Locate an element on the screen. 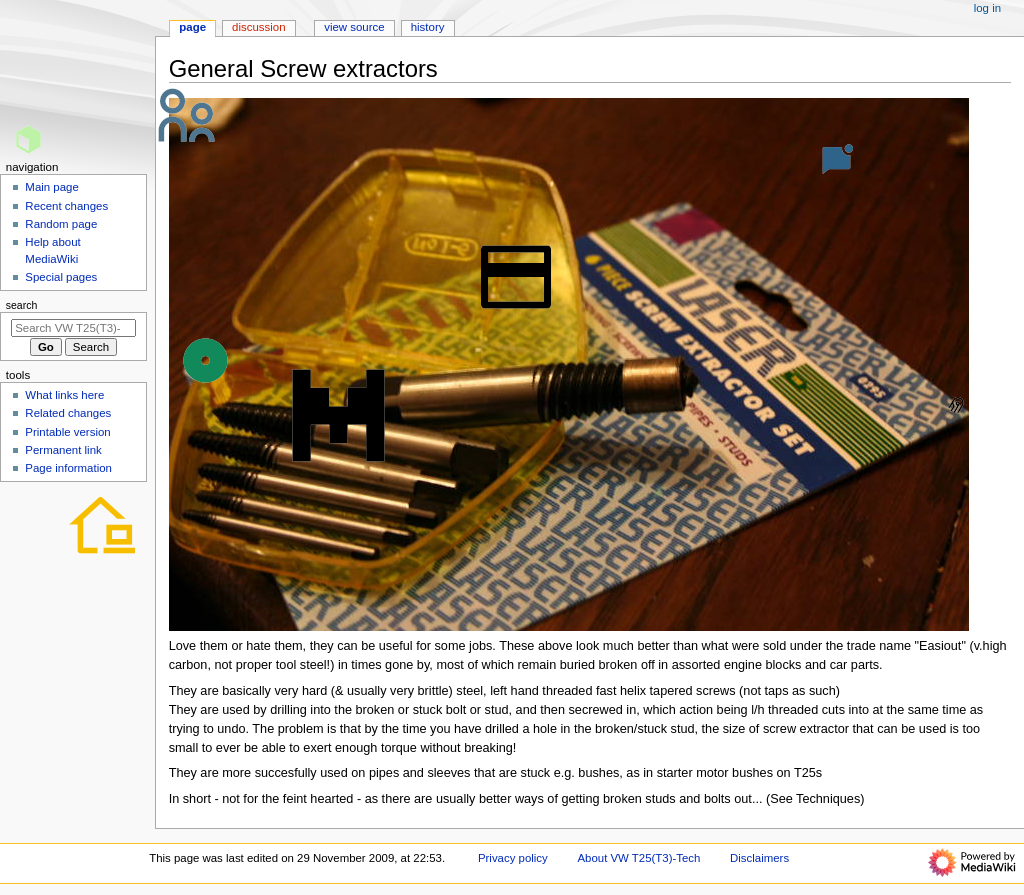 This screenshot has height=895, width=1024. open 3D modeling or design tools is located at coordinates (28, 139).